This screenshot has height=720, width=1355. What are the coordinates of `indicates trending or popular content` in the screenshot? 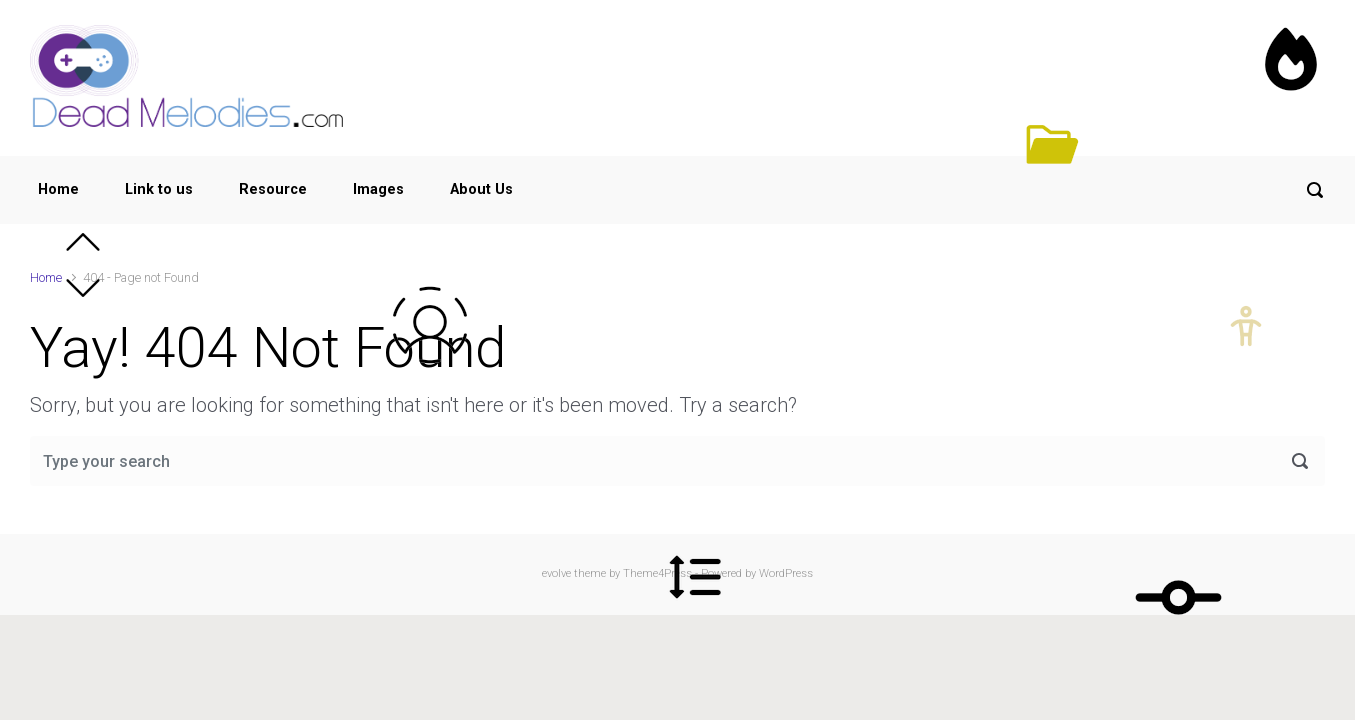 It's located at (1291, 61).